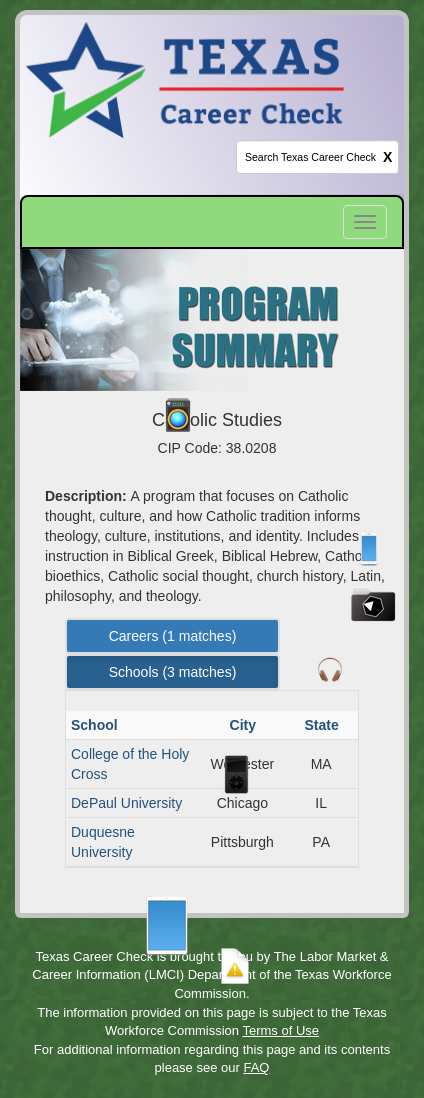  I want to click on connect or sync with iPhone device, so click(369, 549).